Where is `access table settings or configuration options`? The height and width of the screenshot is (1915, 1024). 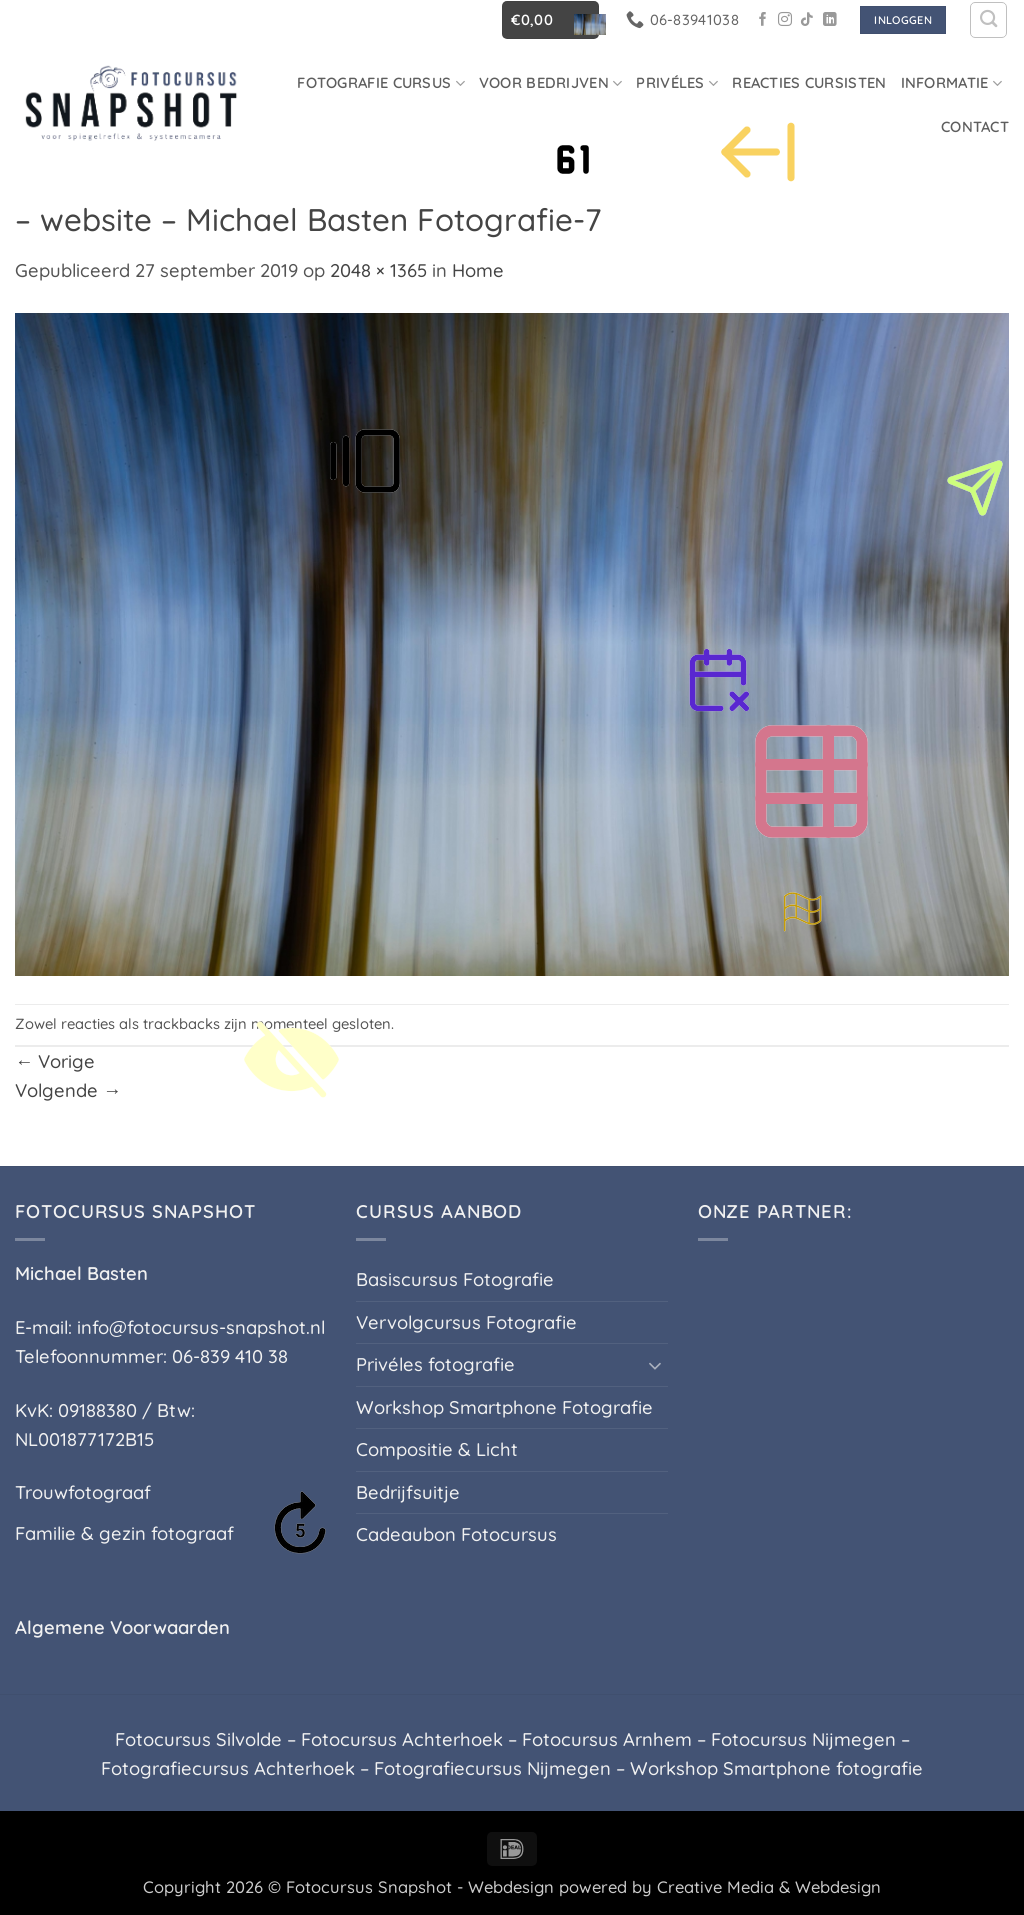 access table settings or configuration options is located at coordinates (811, 781).